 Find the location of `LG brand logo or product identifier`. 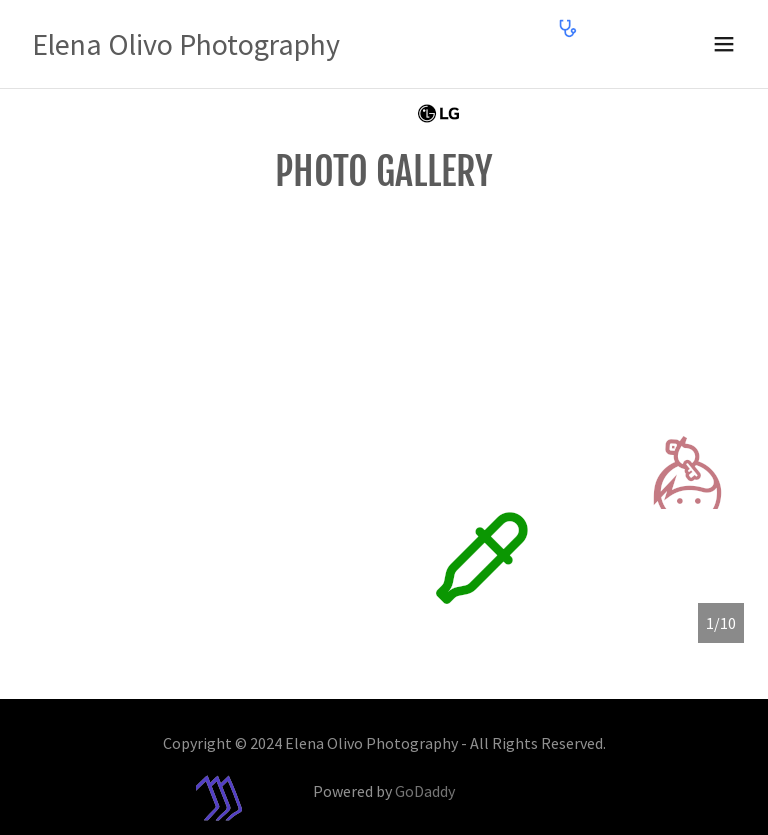

LG brand logo or product identifier is located at coordinates (438, 113).